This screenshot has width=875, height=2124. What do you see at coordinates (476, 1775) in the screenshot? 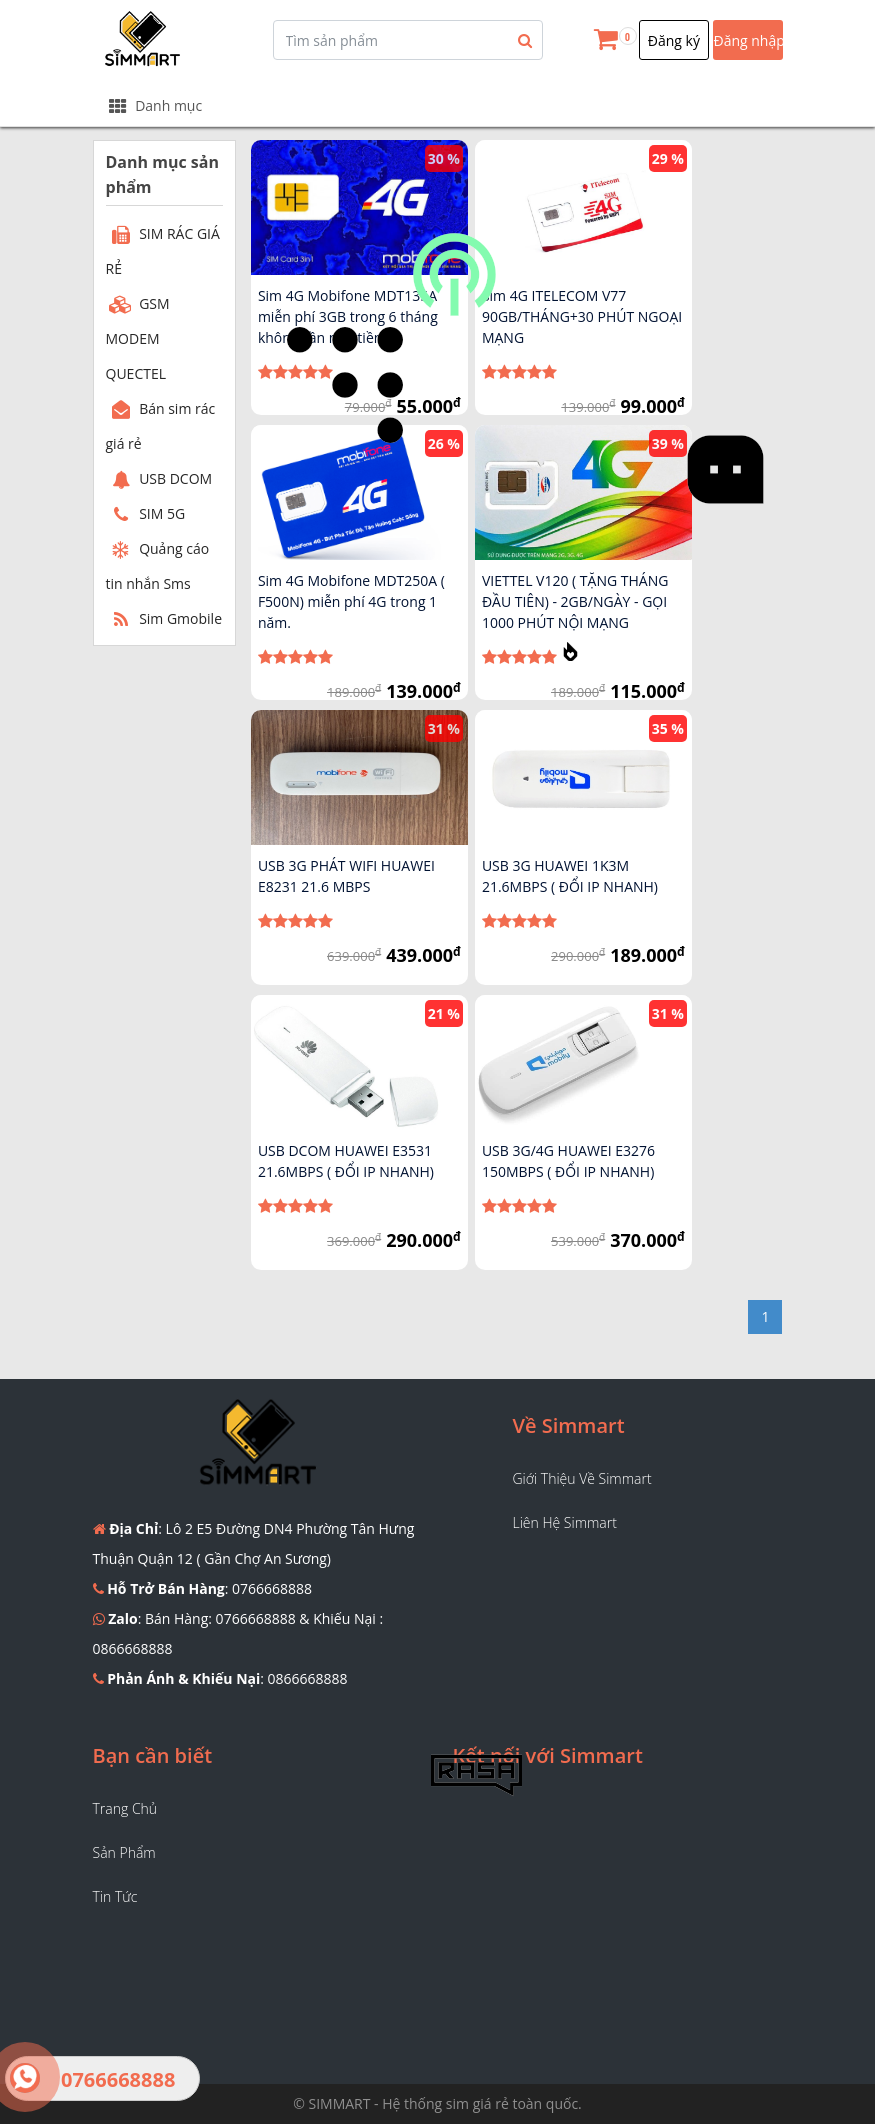
I see `rasa company logo` at bounding box center [476, 1775].